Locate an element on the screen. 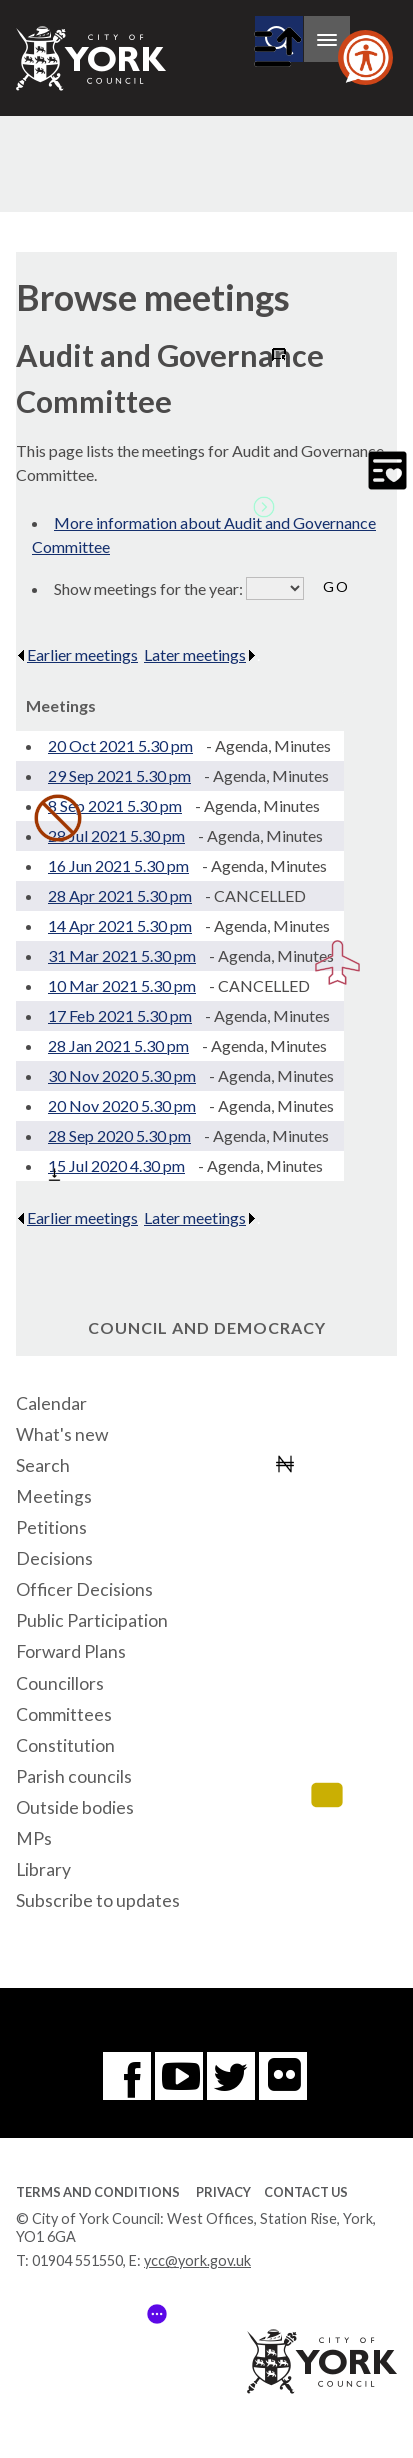 This screenshot has width=413, height=2458. send a quick reply to a message is located at coordinates (279, 355).